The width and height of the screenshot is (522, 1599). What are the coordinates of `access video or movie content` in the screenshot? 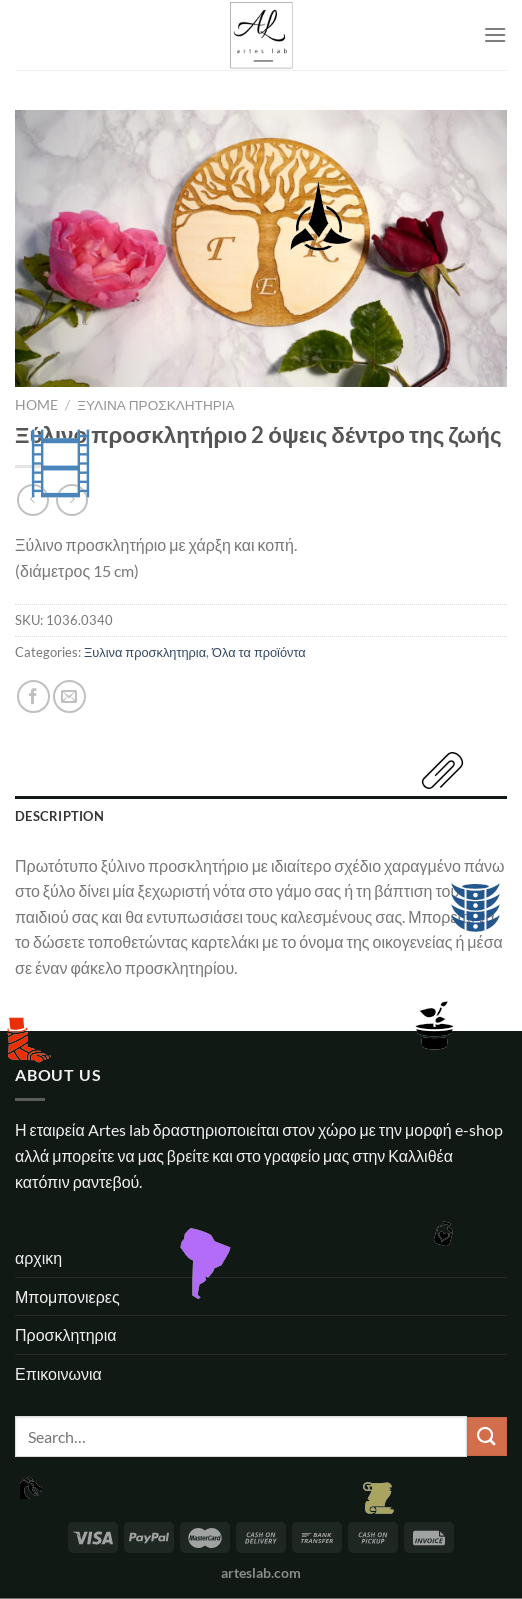 It's located at (60, 463).